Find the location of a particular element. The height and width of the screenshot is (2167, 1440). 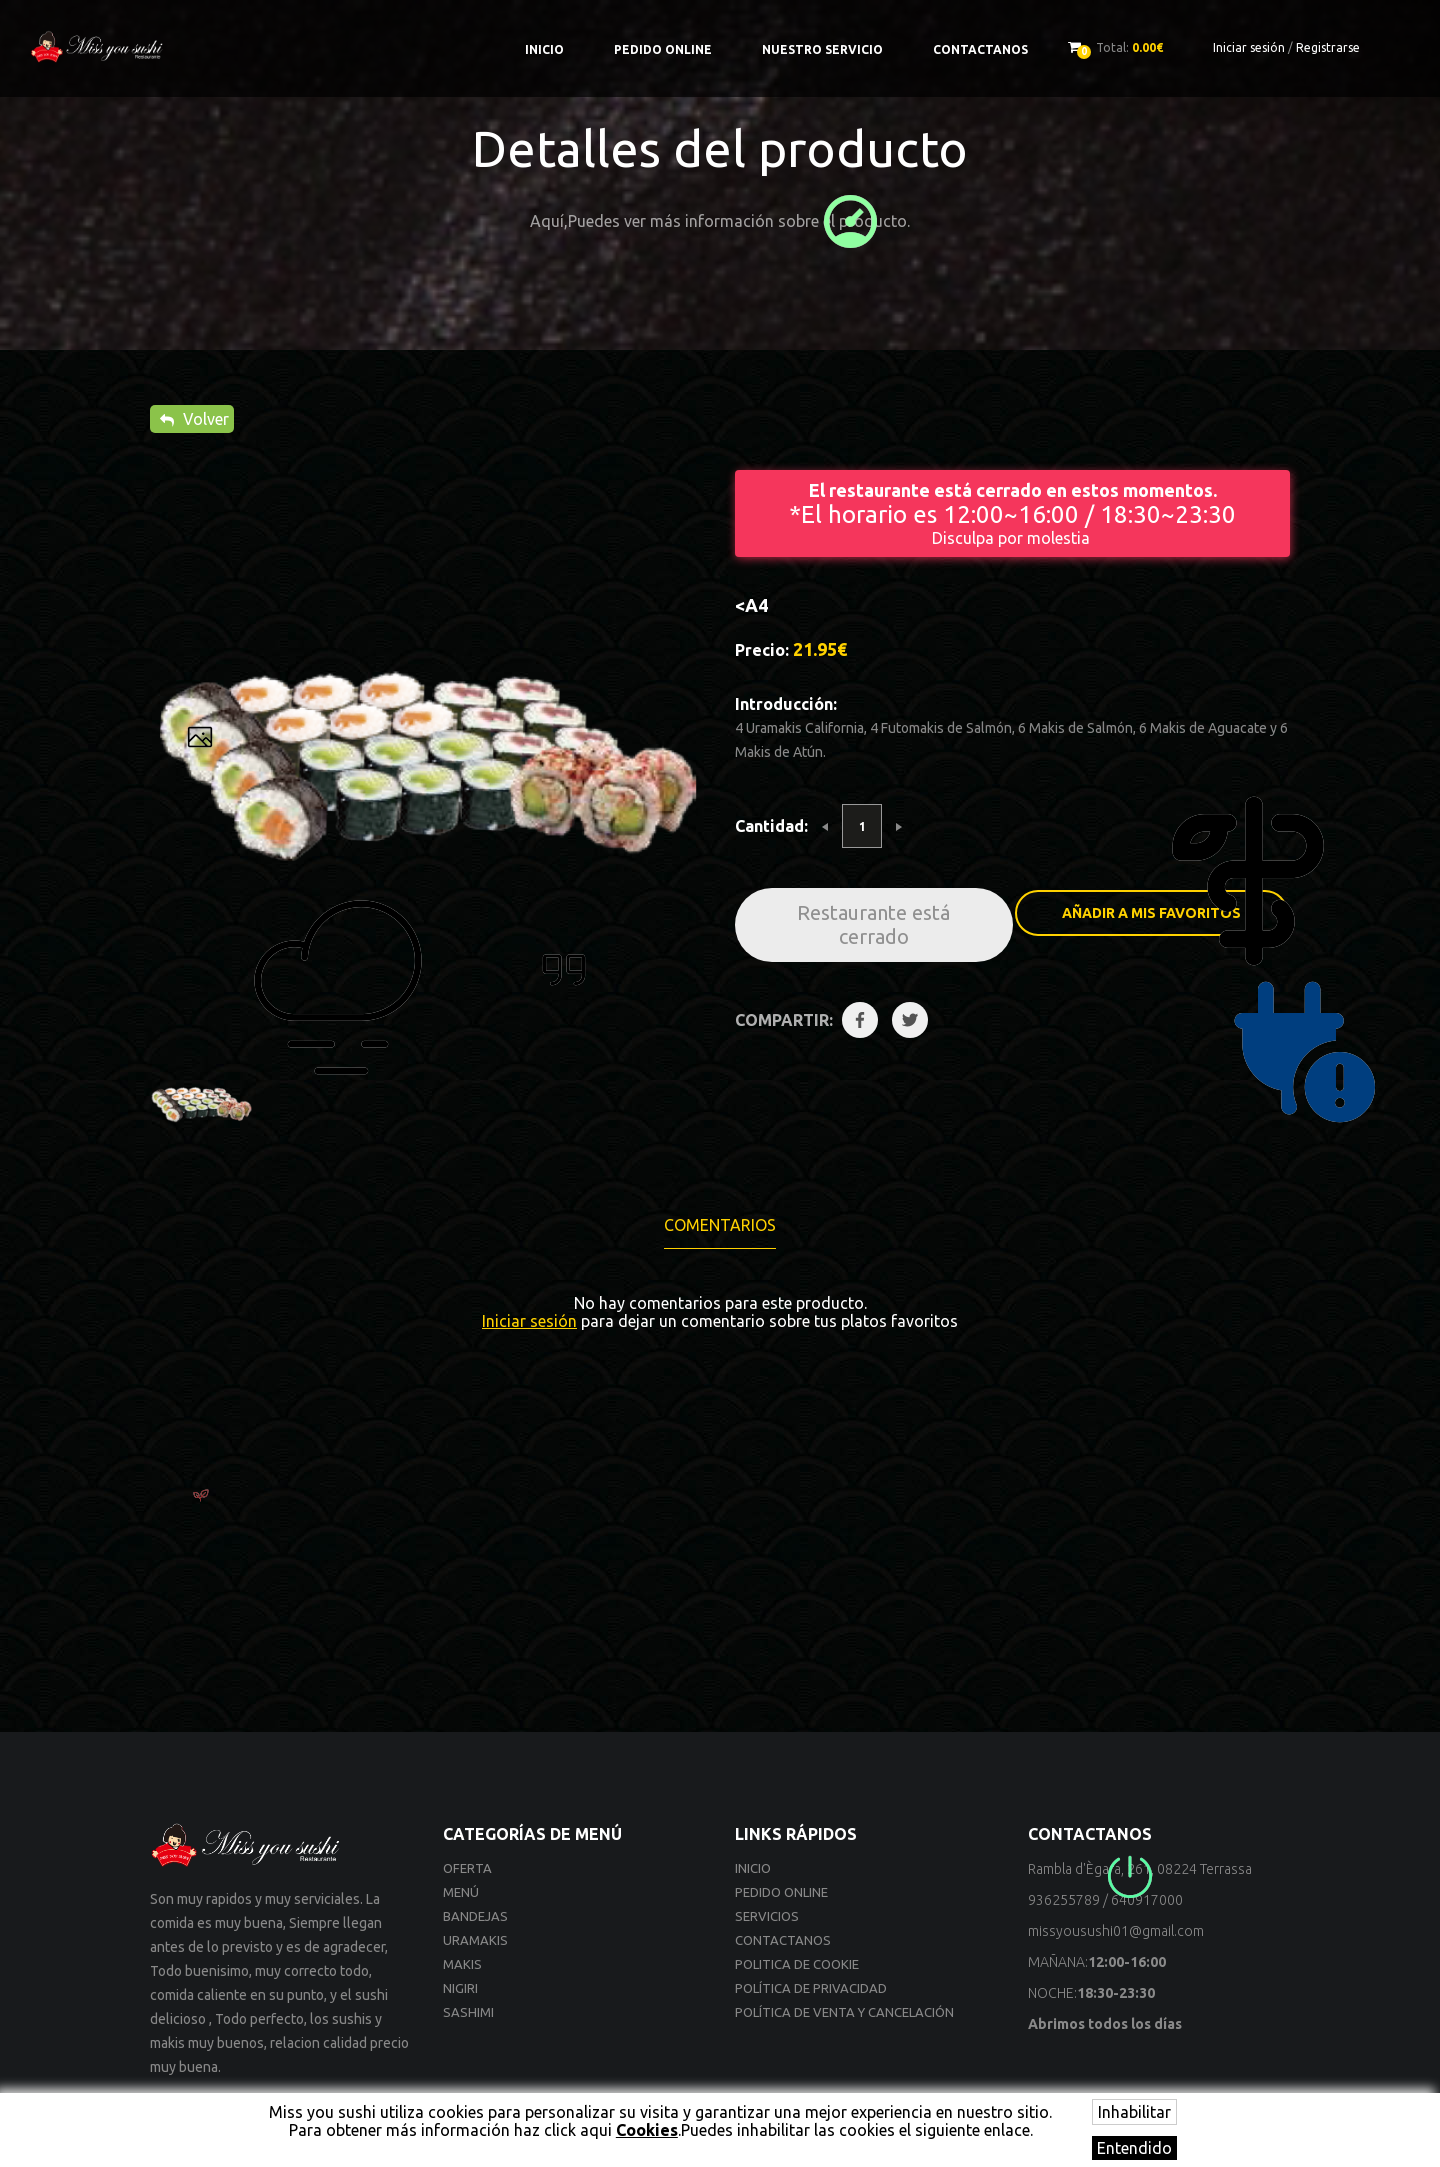

indicates foggy weather conditions is located at coordinates (338, 984).